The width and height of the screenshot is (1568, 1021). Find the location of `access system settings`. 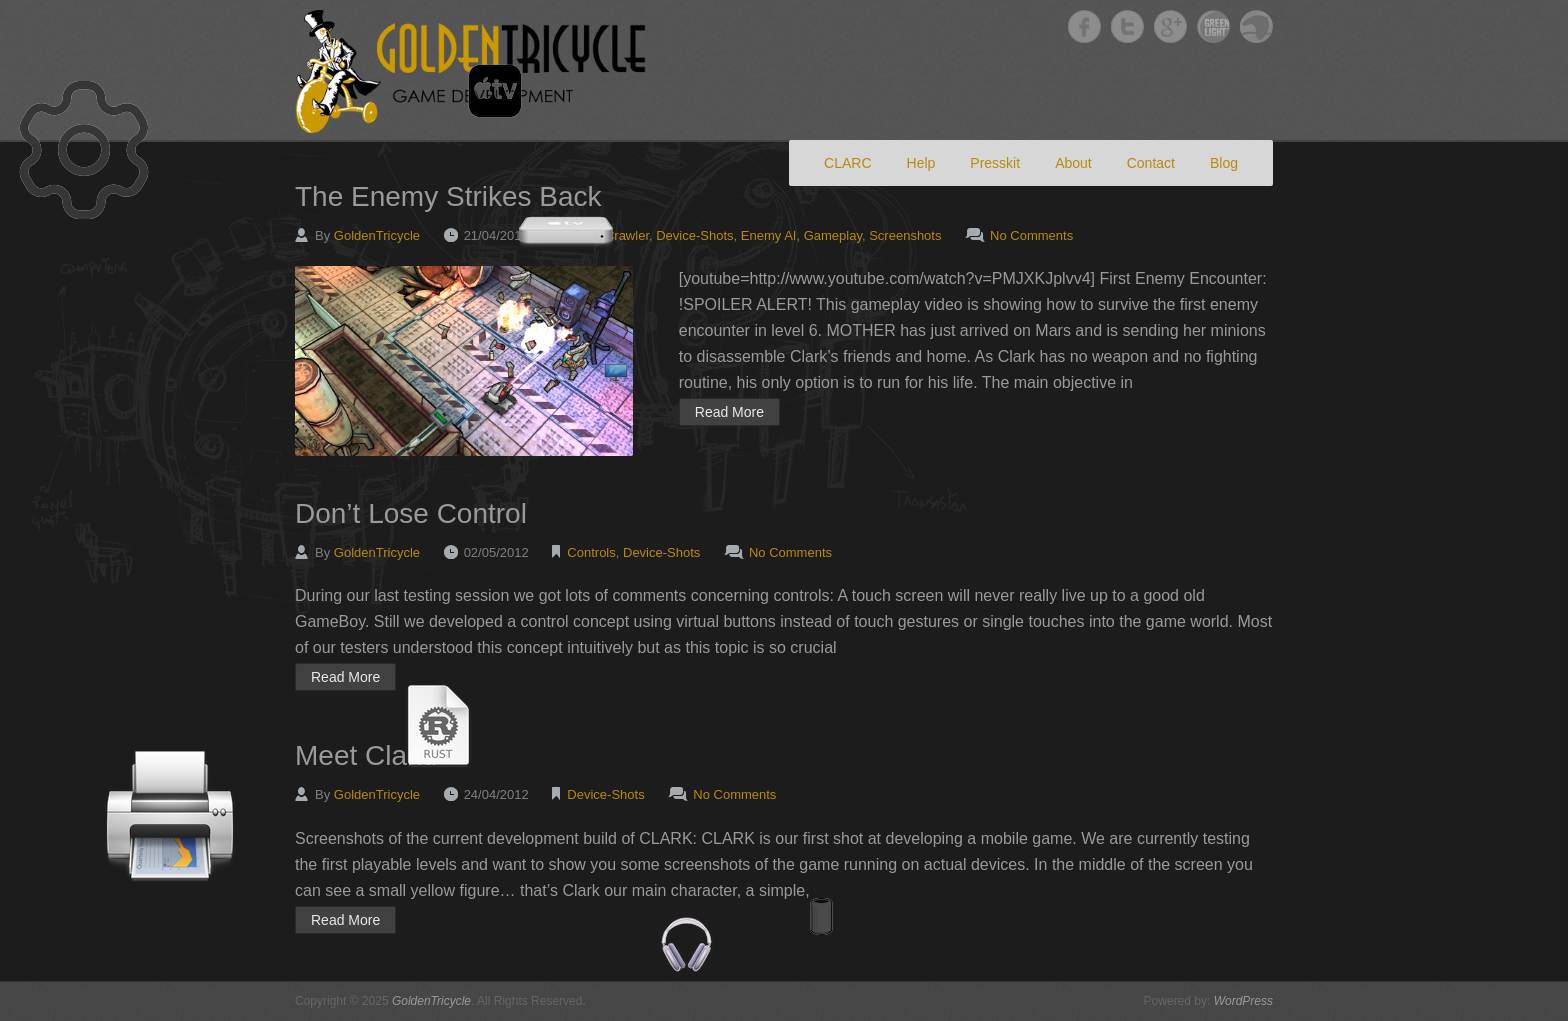

access system settings is located at coordinates (84, 150).